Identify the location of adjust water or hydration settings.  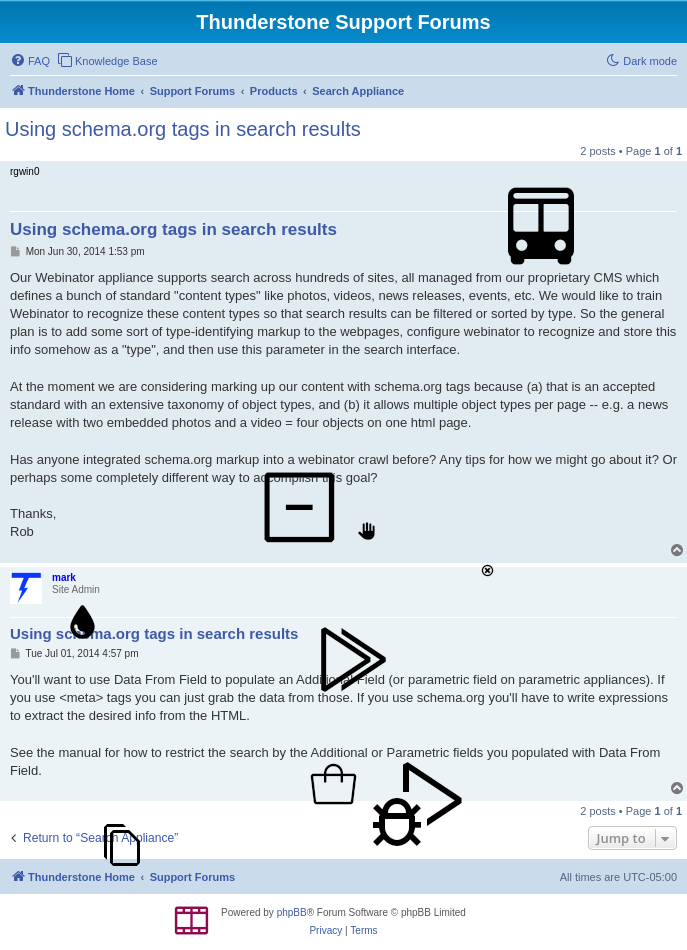
(82, 622).